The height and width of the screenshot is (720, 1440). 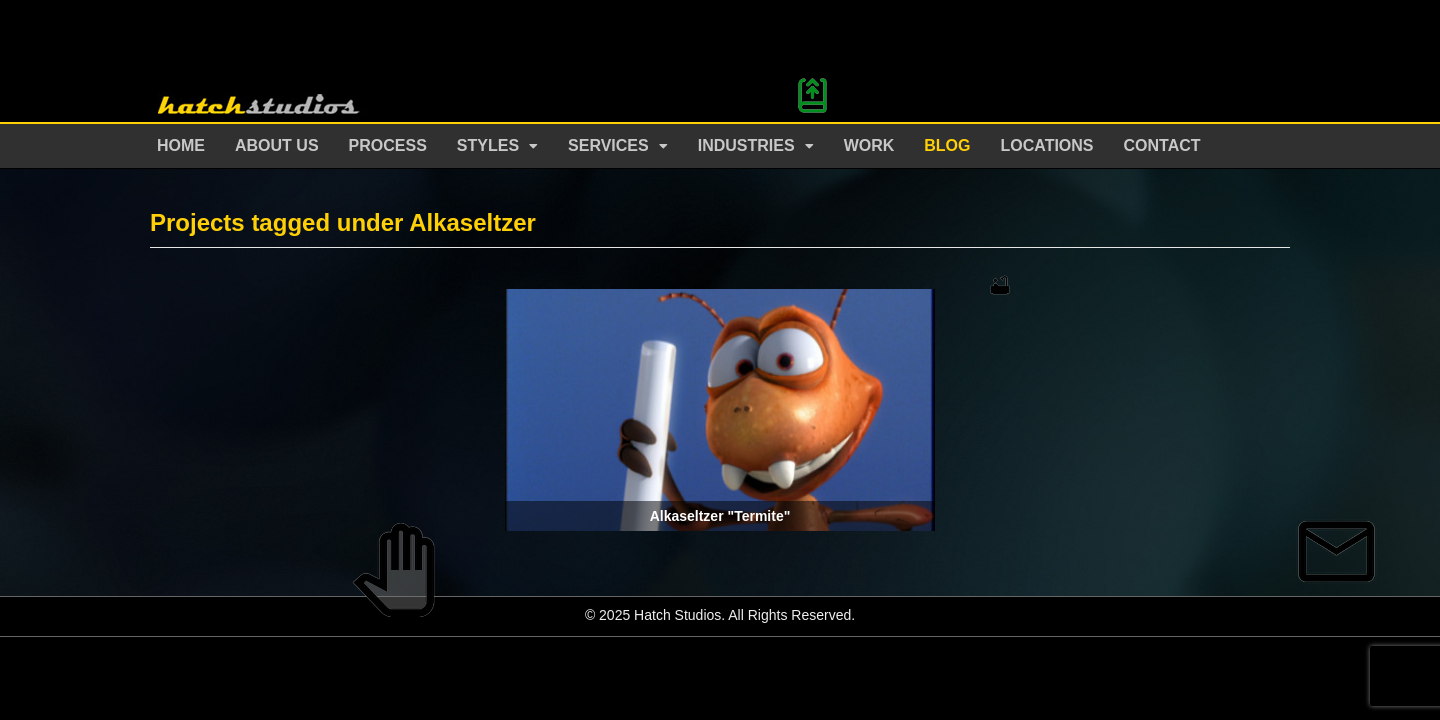 What do you see at coordinates (395, 570) in the screenshot?
I see `stop or halt an action` at bounding box center [395, 570].